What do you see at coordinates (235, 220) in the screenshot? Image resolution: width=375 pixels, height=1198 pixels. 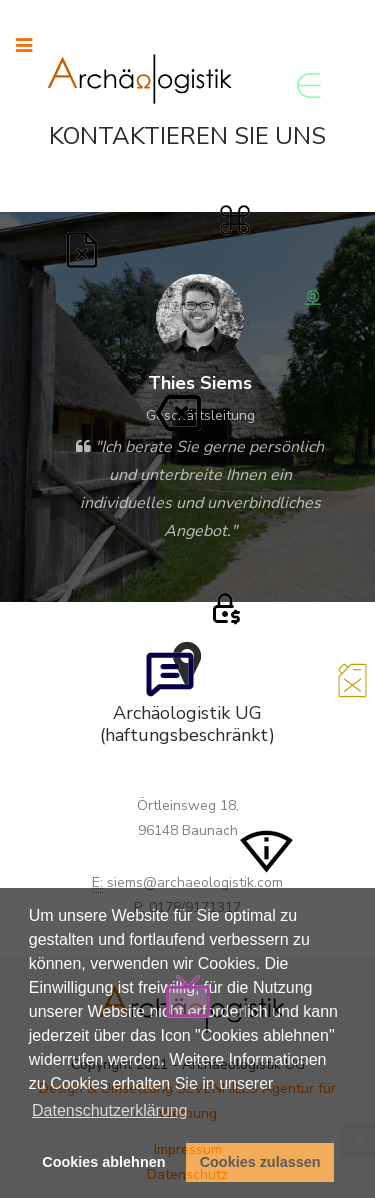 I see `keyboard shortcut or command key symbol` at bounding box center [235, 220].